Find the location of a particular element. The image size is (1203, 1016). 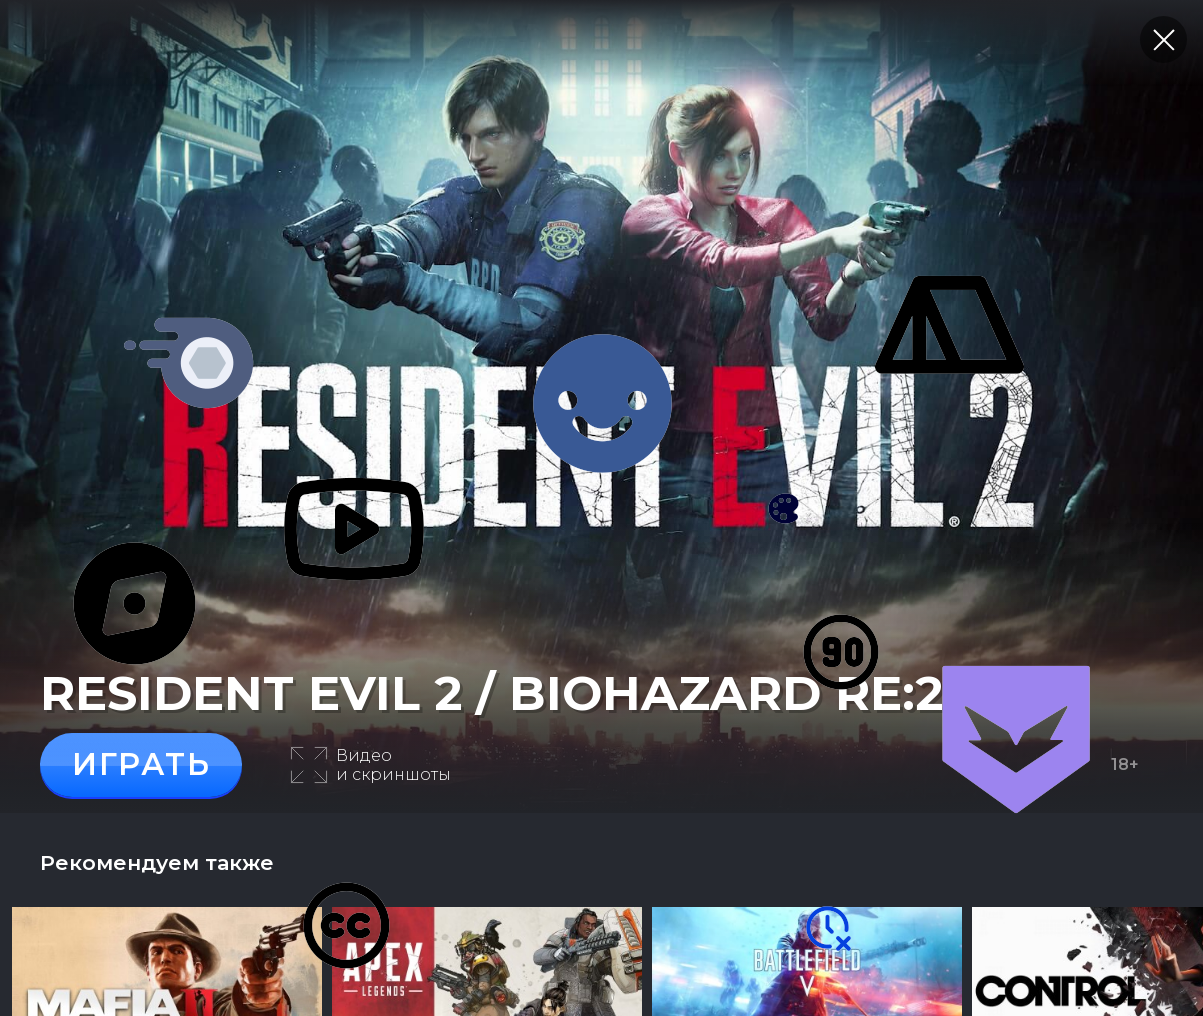

indicates membership in Discord's HypeSquad House of Bravery is located at coordinates (1016, 739).